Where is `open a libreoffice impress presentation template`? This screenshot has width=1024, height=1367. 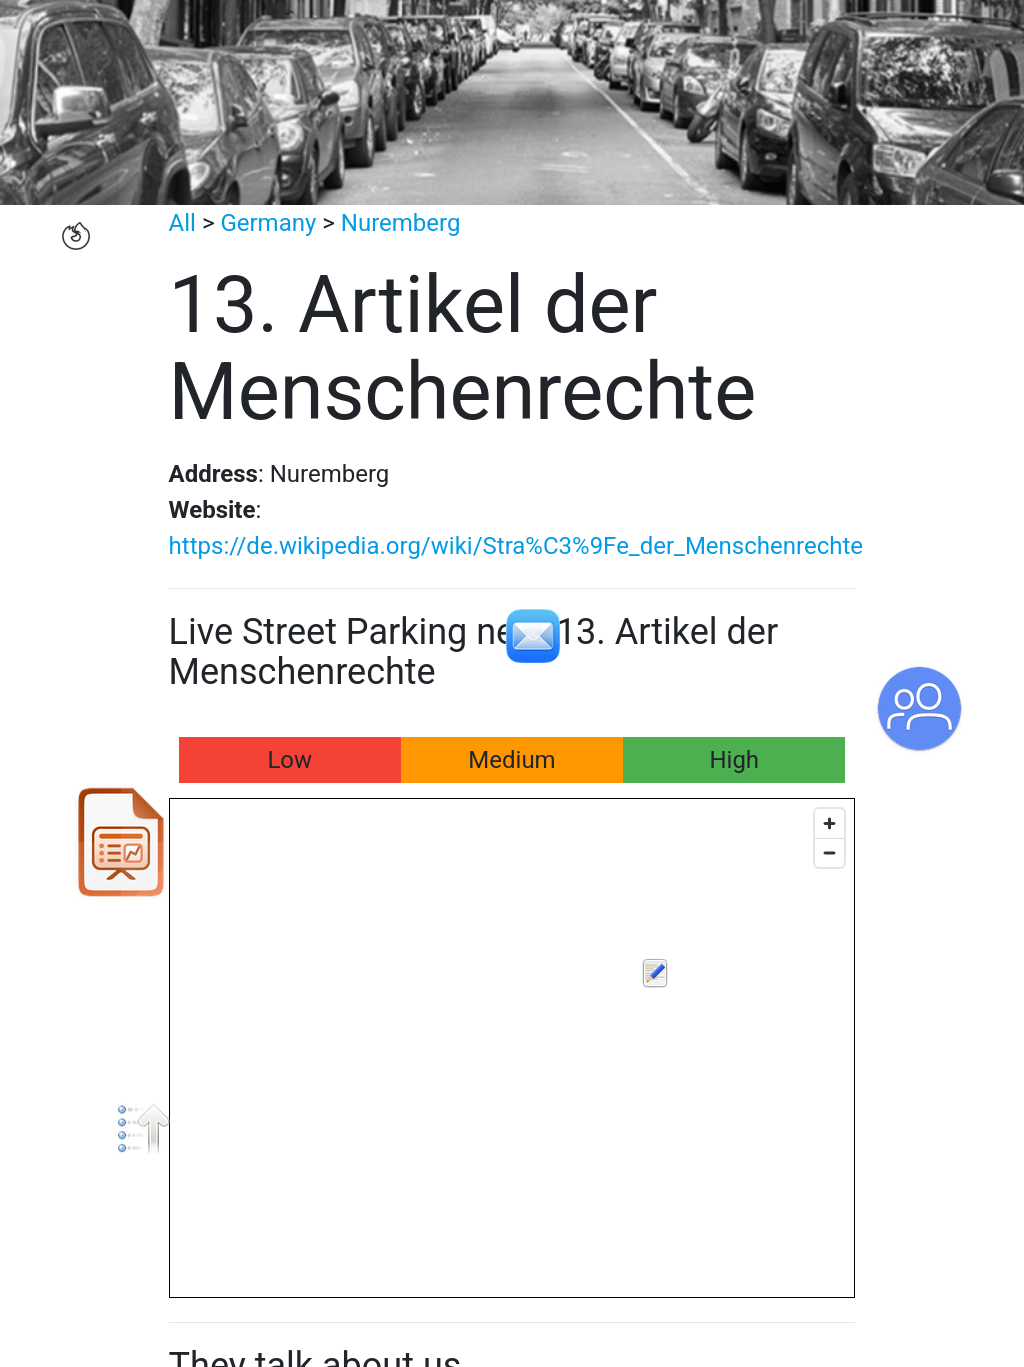
open a libreoffice impress presentation template is located at coordinates (121, 842).